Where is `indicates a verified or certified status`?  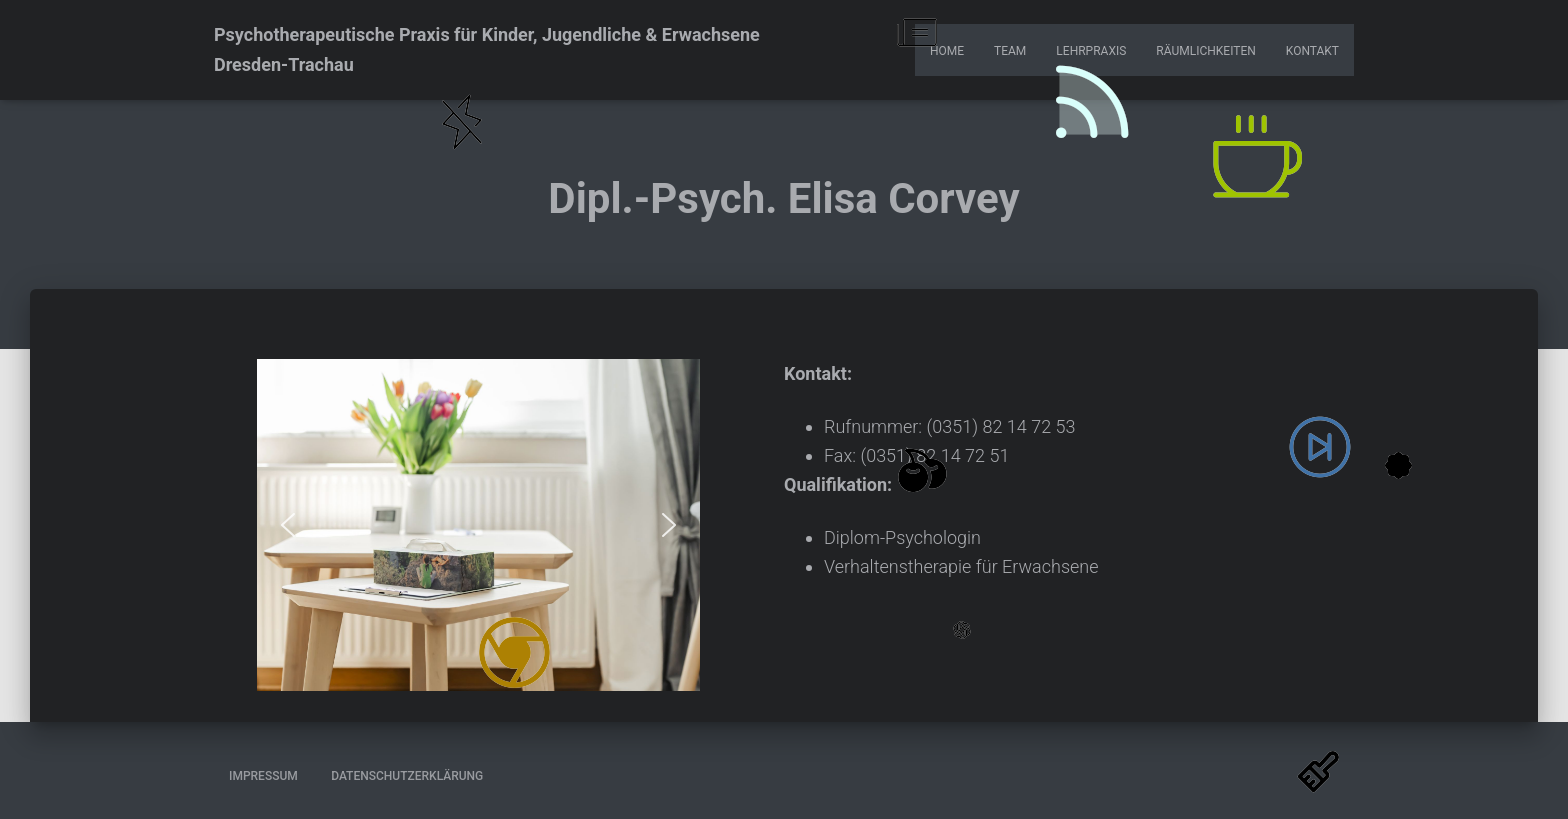
indicates a verified or certified status is located at coordinates (1398, 465).